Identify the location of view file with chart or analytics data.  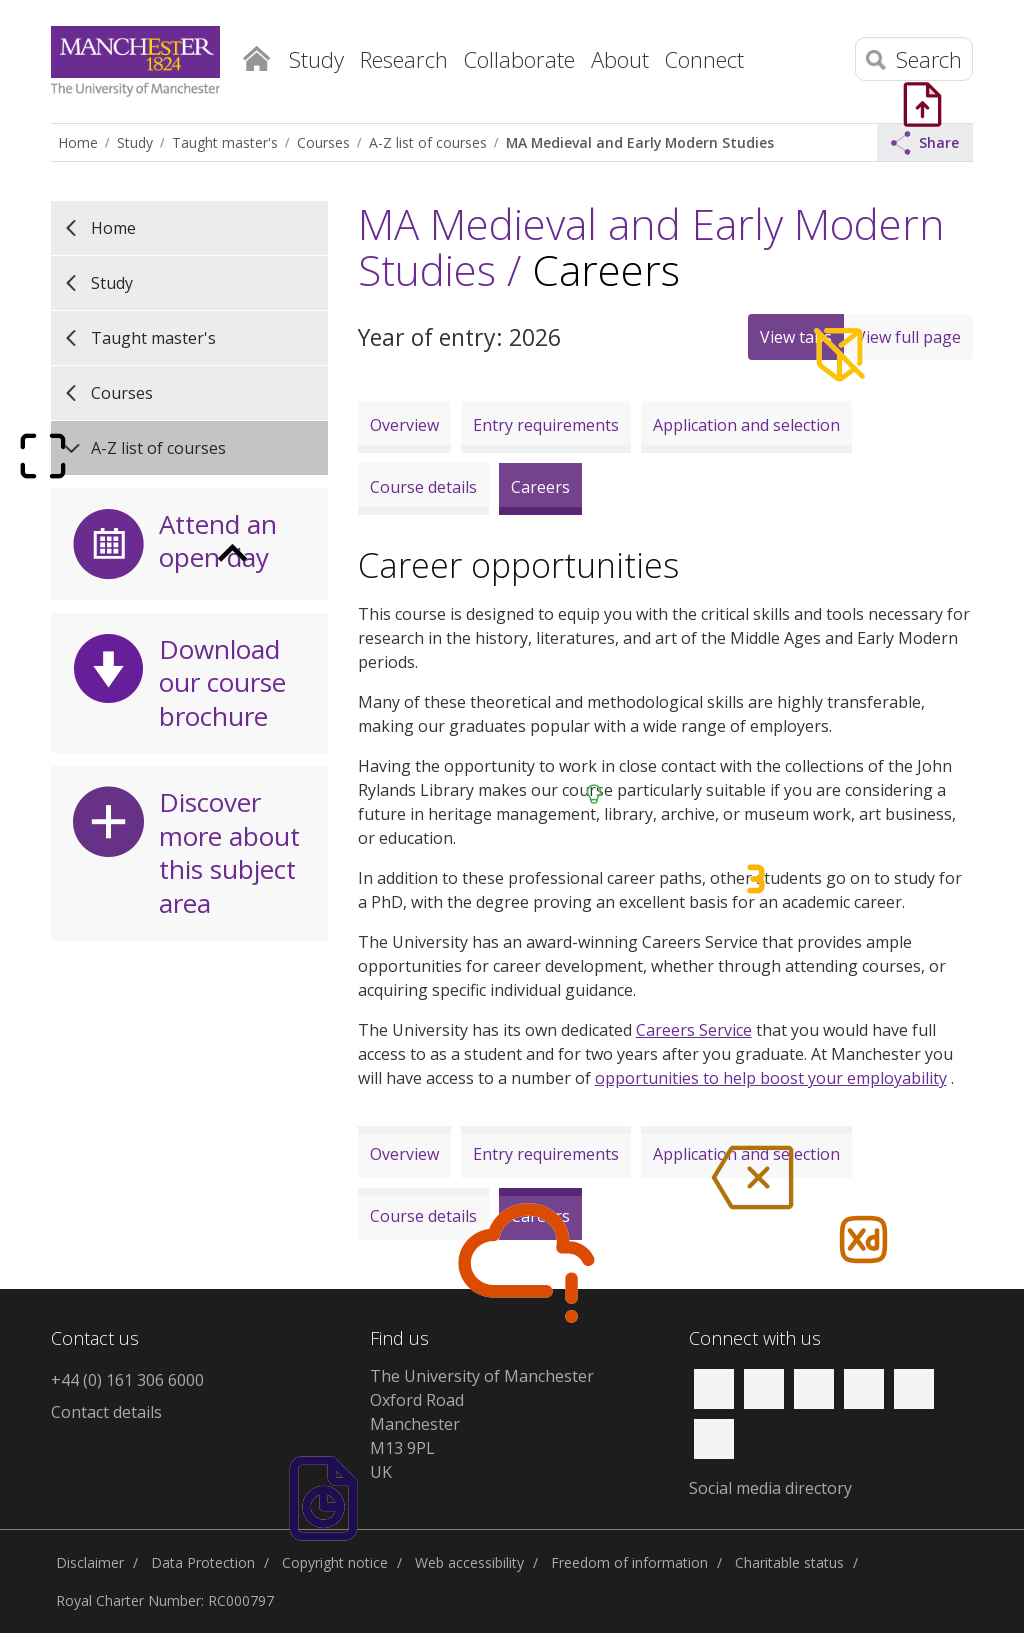
(323, 1498).